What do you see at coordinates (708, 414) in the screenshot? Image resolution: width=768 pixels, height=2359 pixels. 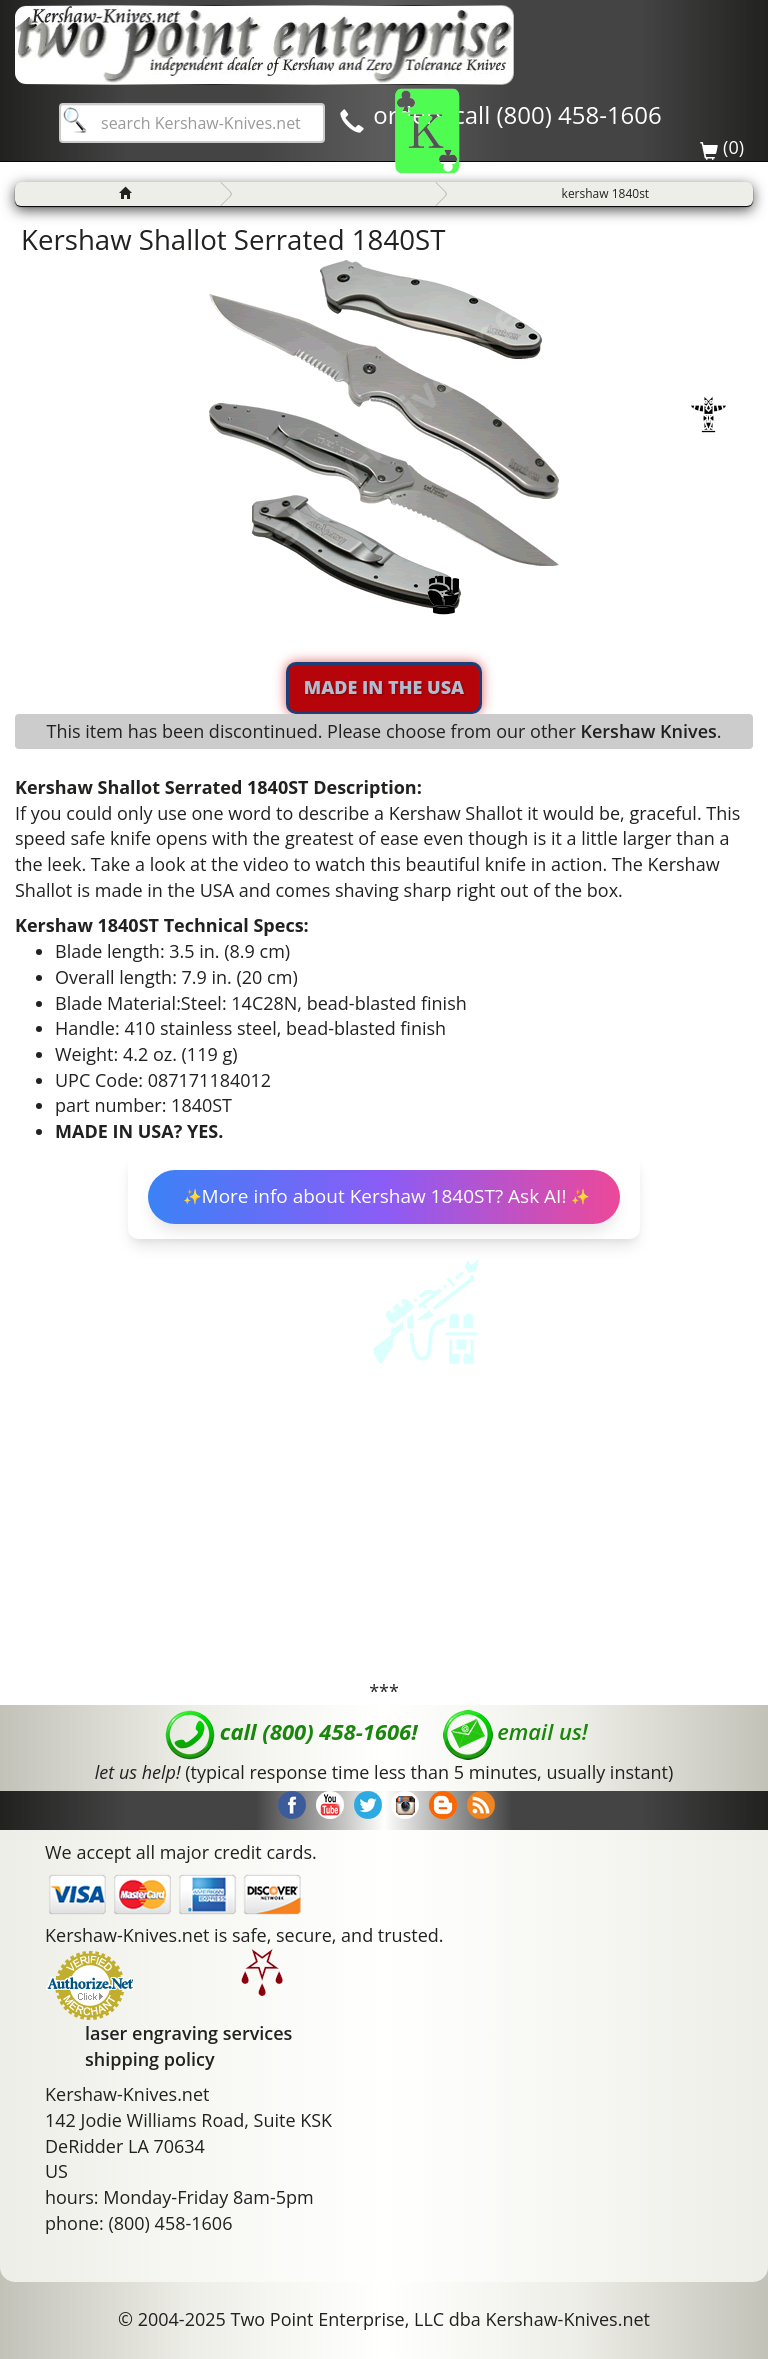 I see `access tribal or cultural game content` at bounding box center [708, 414].